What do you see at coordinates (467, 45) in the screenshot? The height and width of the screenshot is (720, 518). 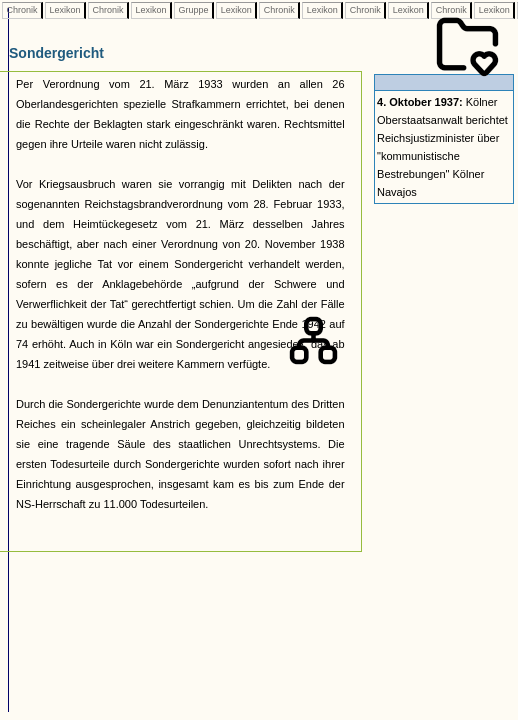 I see `access your favorites folder` at bounding box center [467, 45].